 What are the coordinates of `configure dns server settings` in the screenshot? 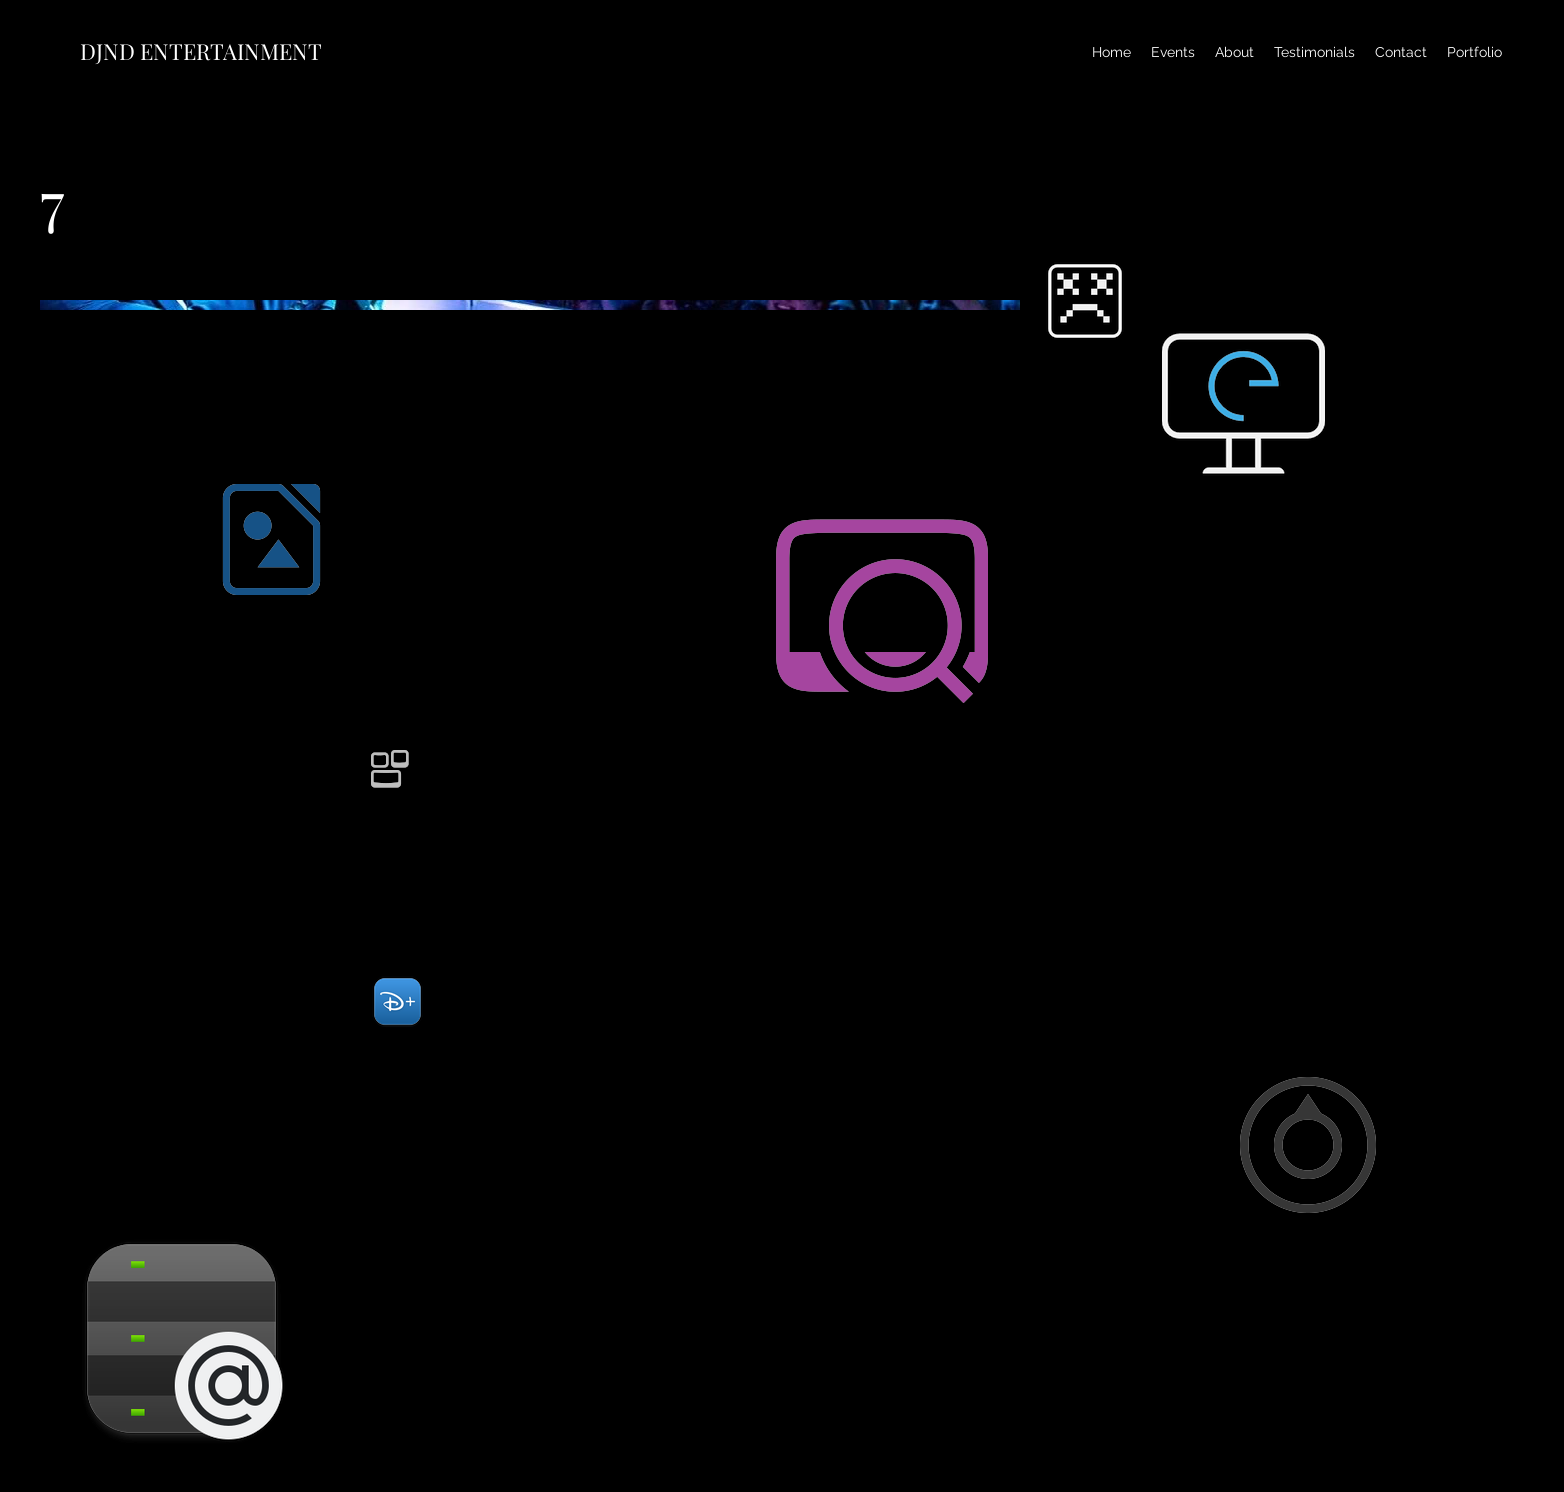 It's located at (181, 1338).